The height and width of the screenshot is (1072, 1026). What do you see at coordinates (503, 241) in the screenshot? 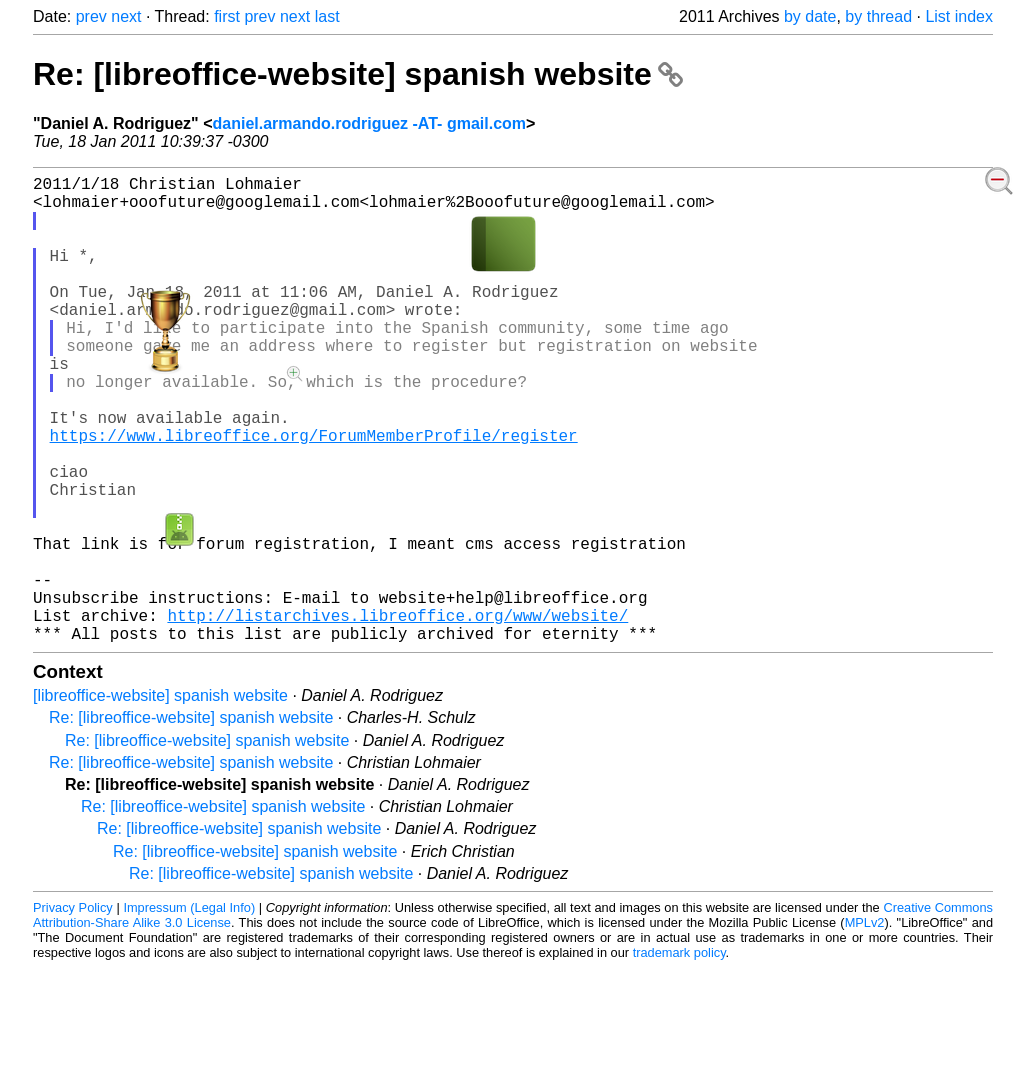
I see `access desktop folder` at bounding box center [503, 241].